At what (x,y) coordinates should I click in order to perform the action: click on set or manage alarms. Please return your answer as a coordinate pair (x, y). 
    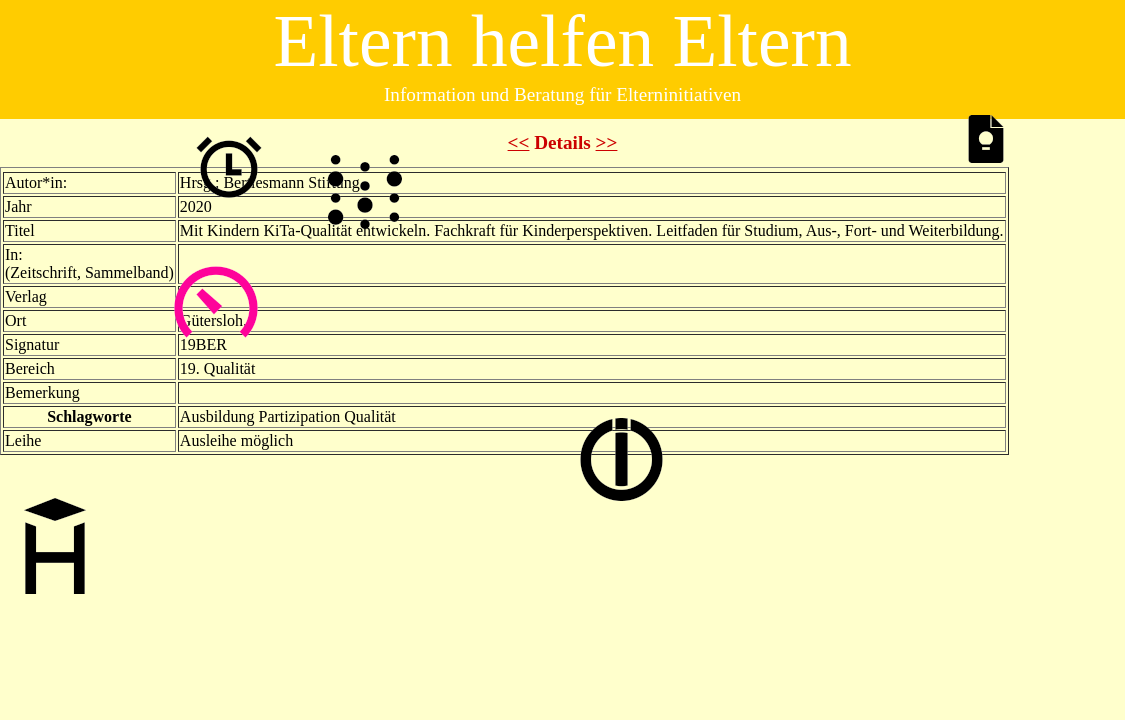
    Looking at the image, I should click on (229, 166).